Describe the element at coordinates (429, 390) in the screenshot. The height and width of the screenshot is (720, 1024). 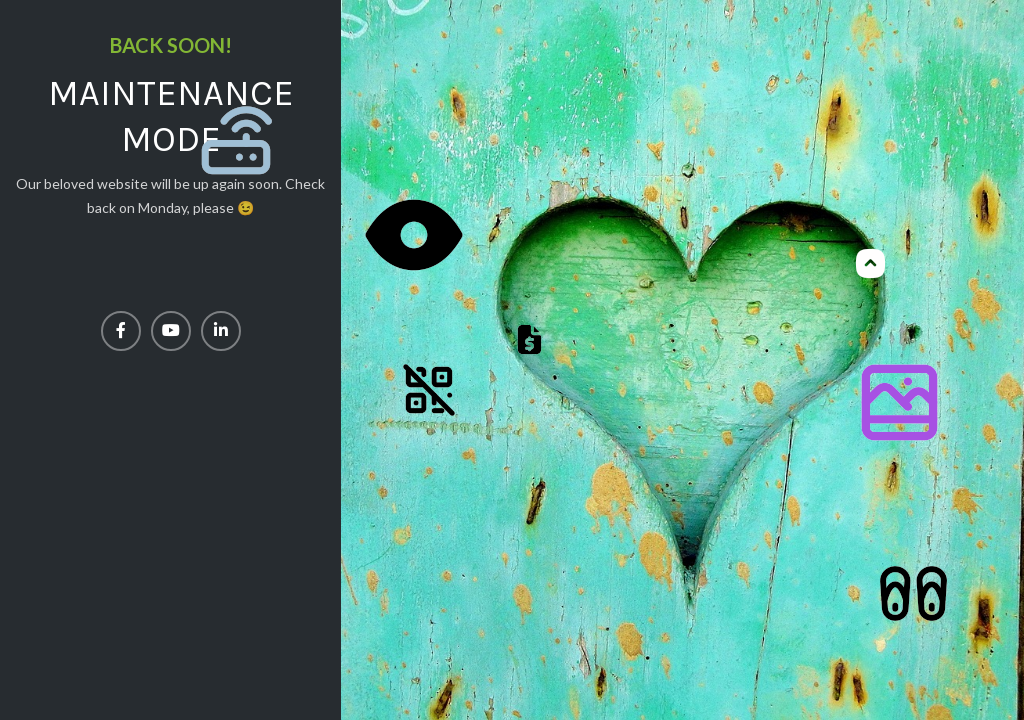
I see `QR code scanning is disabled` at that location.